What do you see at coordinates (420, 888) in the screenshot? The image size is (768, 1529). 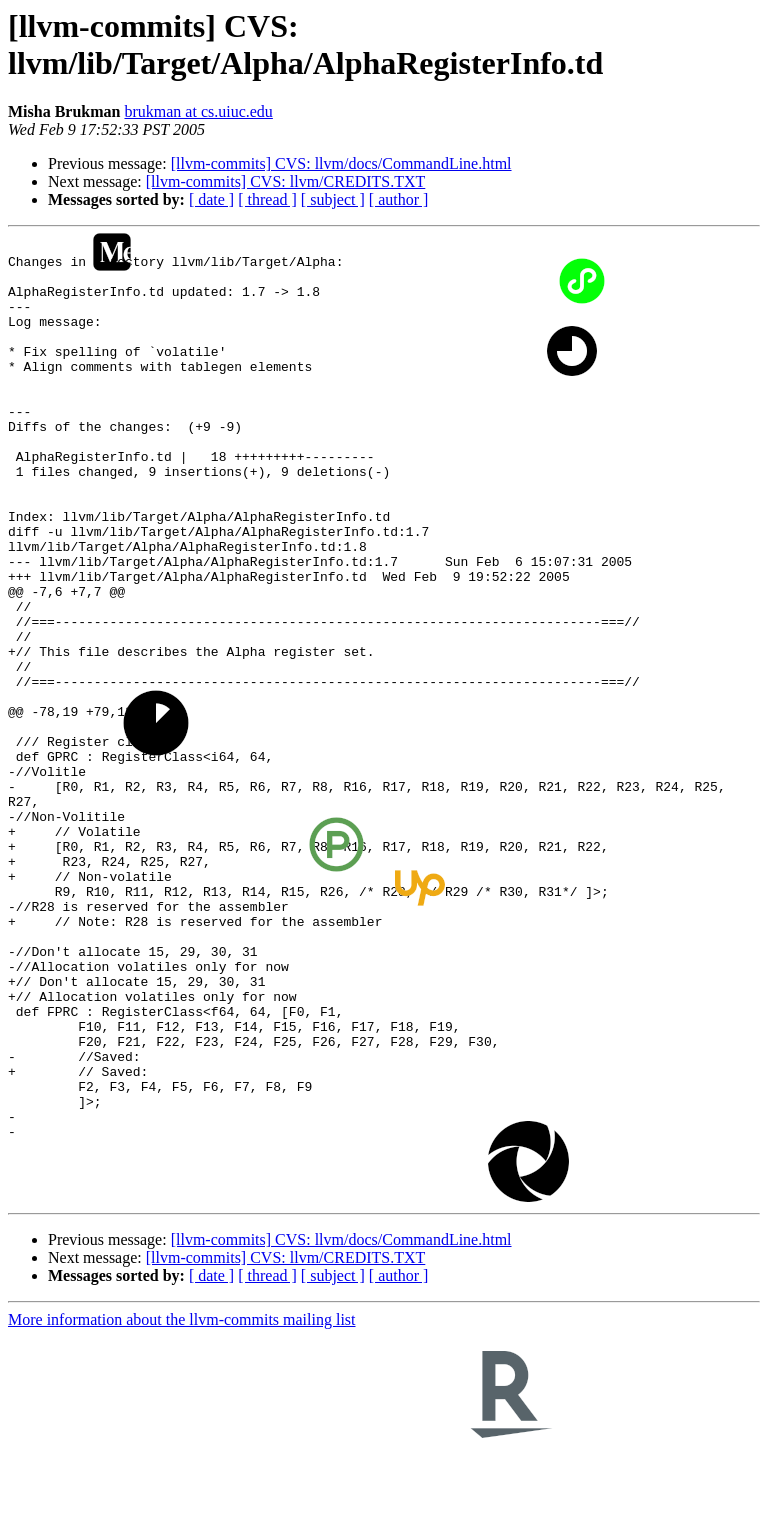 I see `open the Upwork app` at bounding box center [420, 888].